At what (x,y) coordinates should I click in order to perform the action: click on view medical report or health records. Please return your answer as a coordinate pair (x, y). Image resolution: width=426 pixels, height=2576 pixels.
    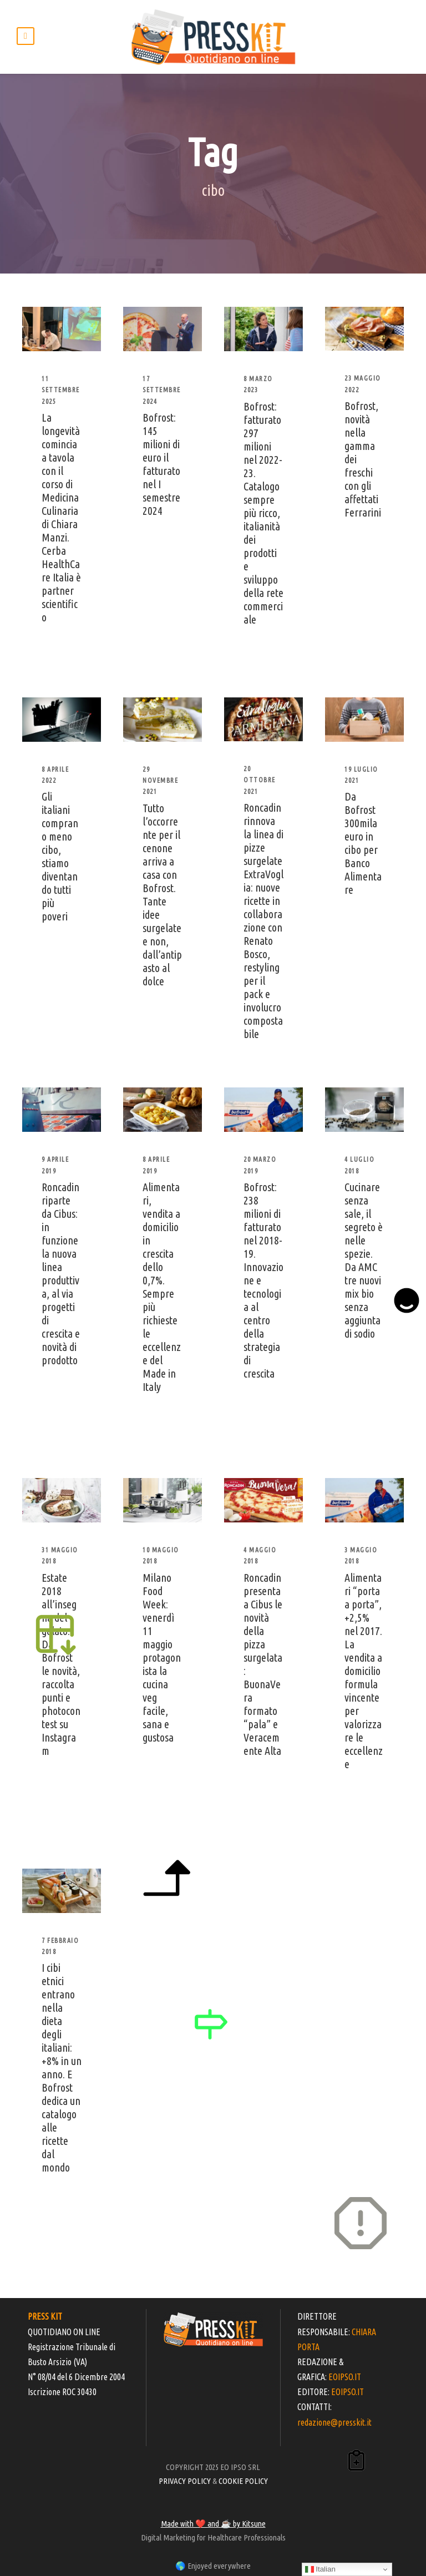
    Looking at the image, I should click on (356, 2460).